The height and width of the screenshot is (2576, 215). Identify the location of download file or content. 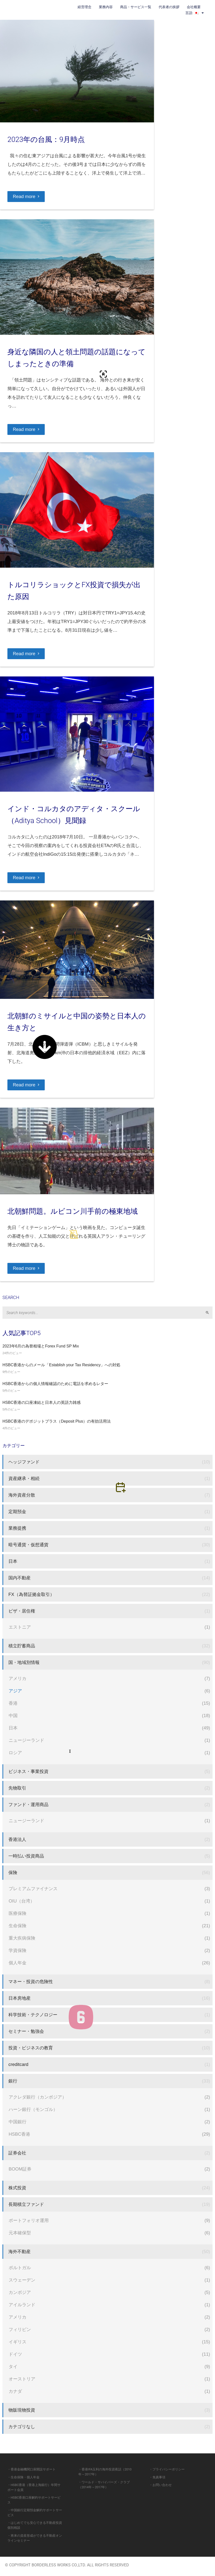
(44, 1047).